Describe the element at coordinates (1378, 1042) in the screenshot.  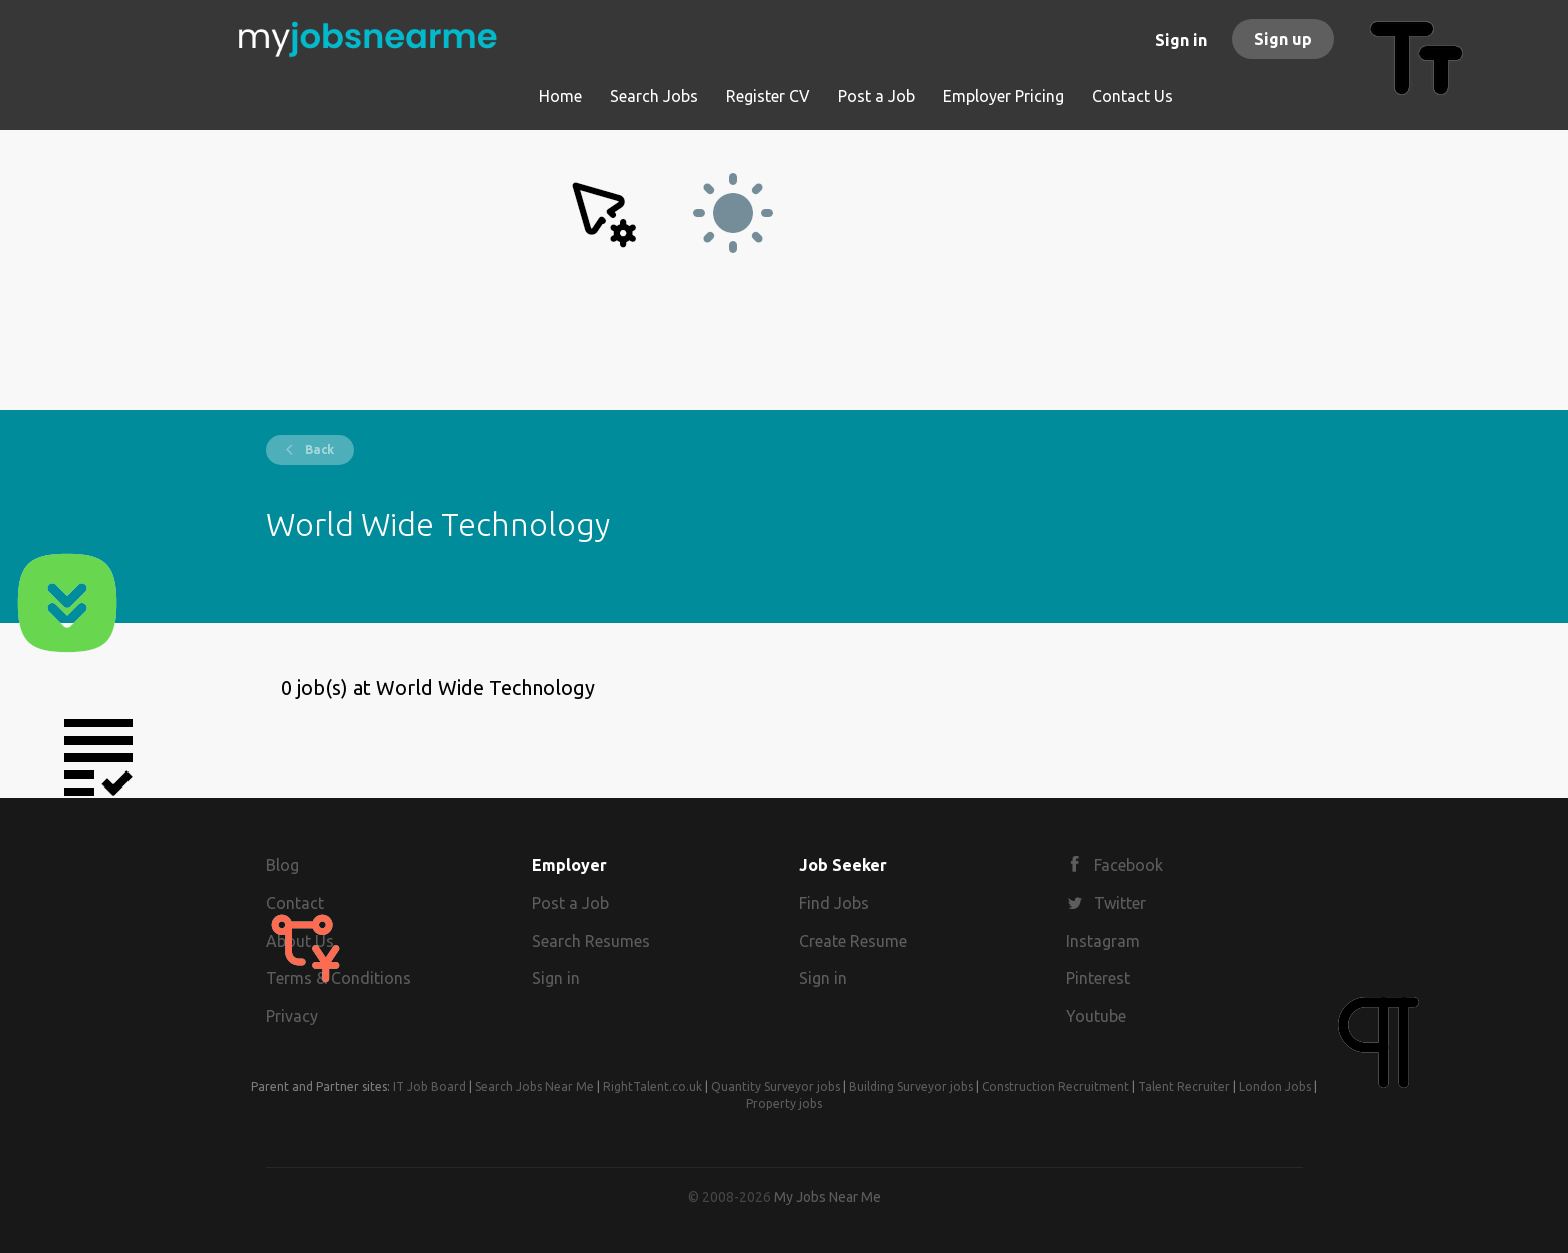
I see `toggle paragraph marks visibility` at that location.